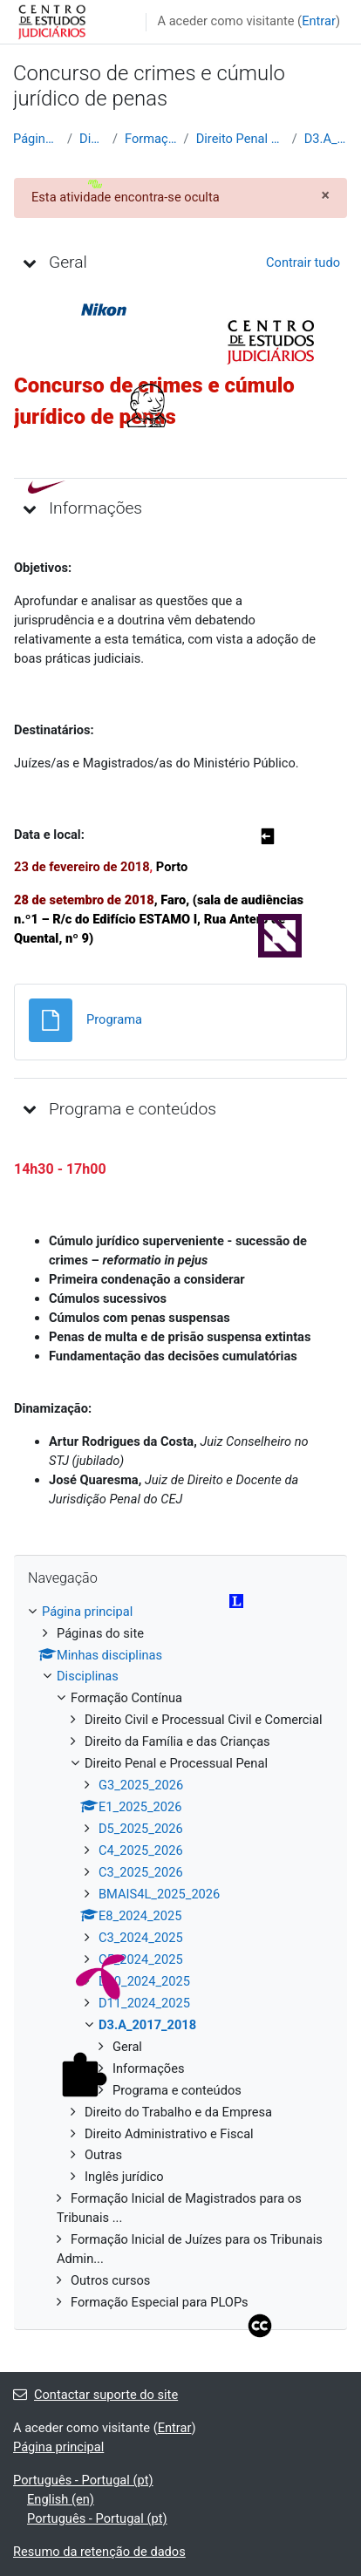 Image resolution: width=361 pixels, height=2576 pixels. Describe the element at coordinates (280, 936) in the screenshot. I see `navigate to CNCF (Cloud Native Computing Foundation) website or resources` at that location.